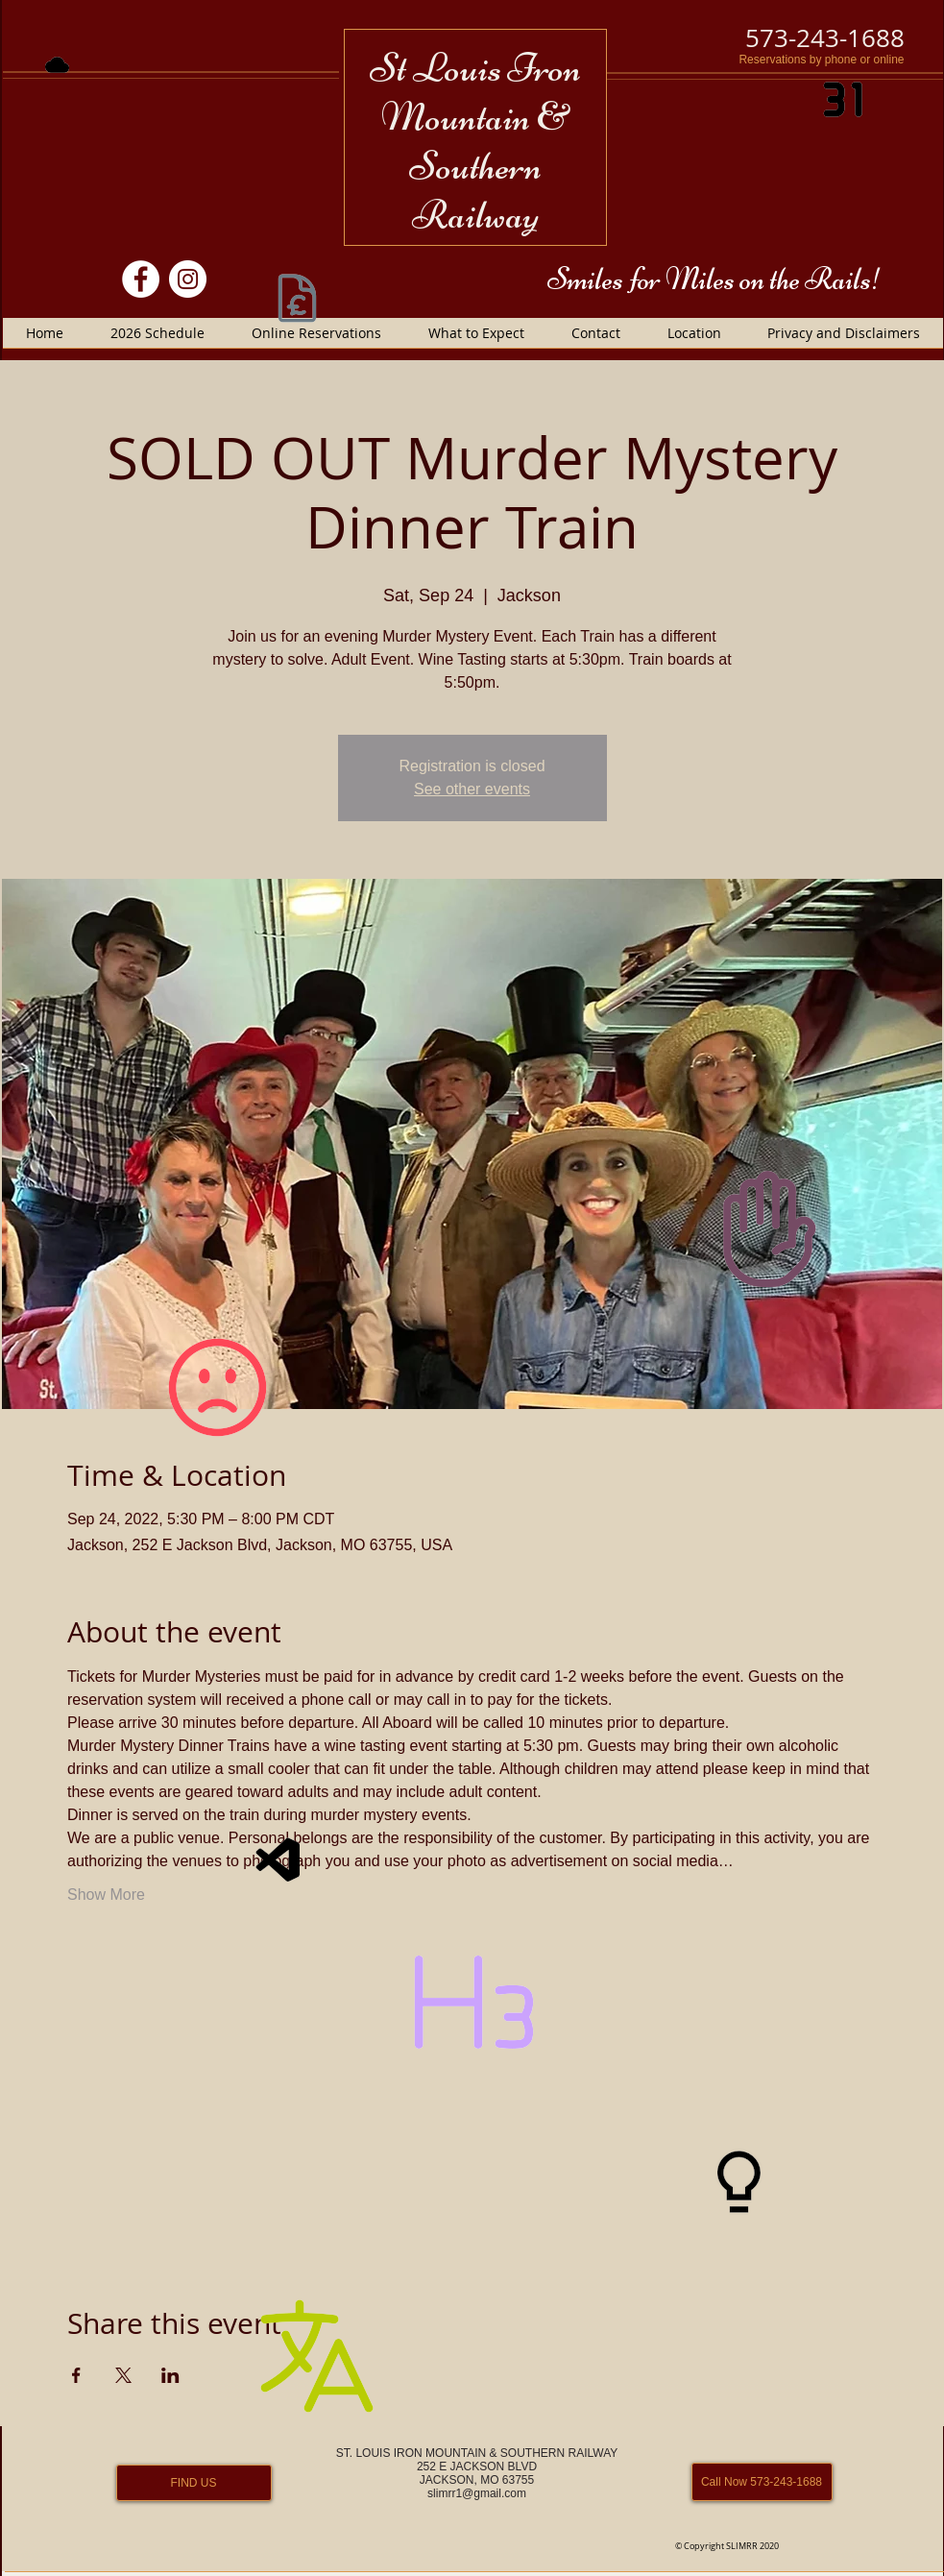 The image size is (944, 2576). I want to click on stop or pause an action, so click(769, 1228).